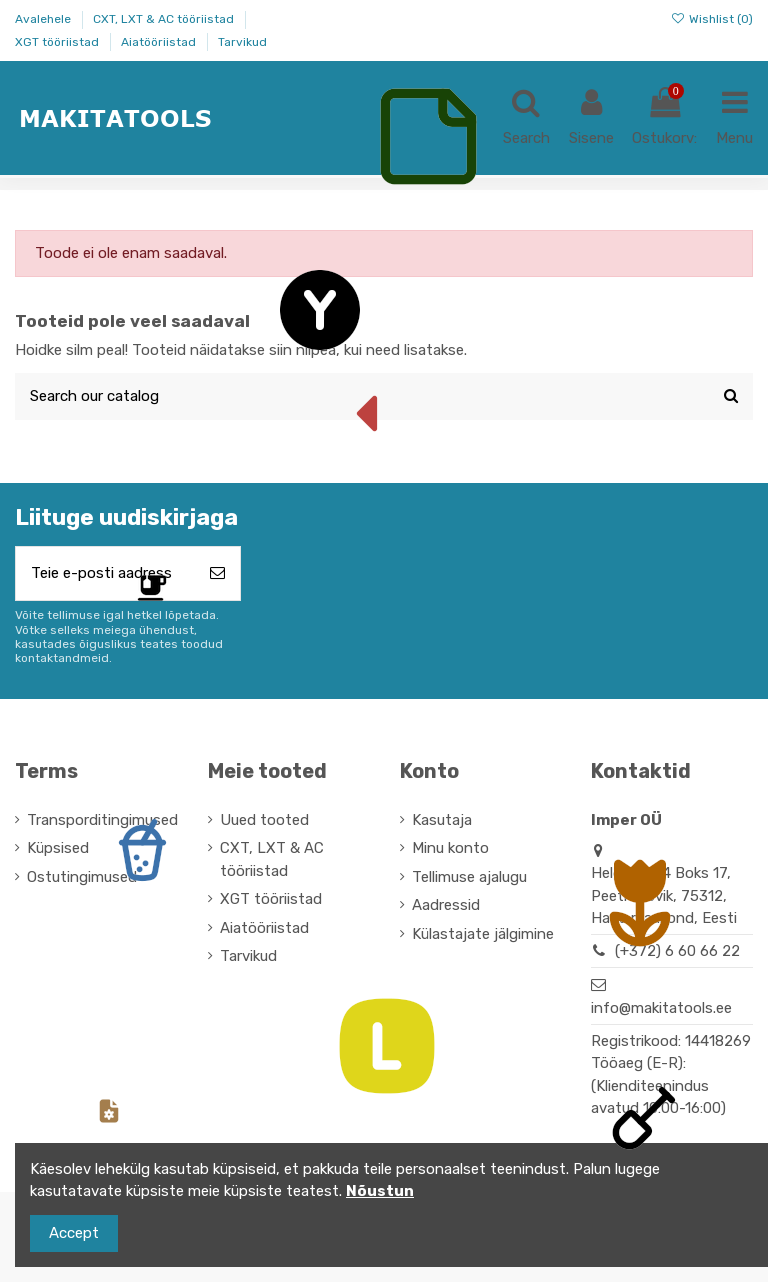 The height and width of the screenshot is (1282, 768). Describe the element at coordinates (142, 851) in the screenshot. I see `order bubble tea or boba drinks` at that location.